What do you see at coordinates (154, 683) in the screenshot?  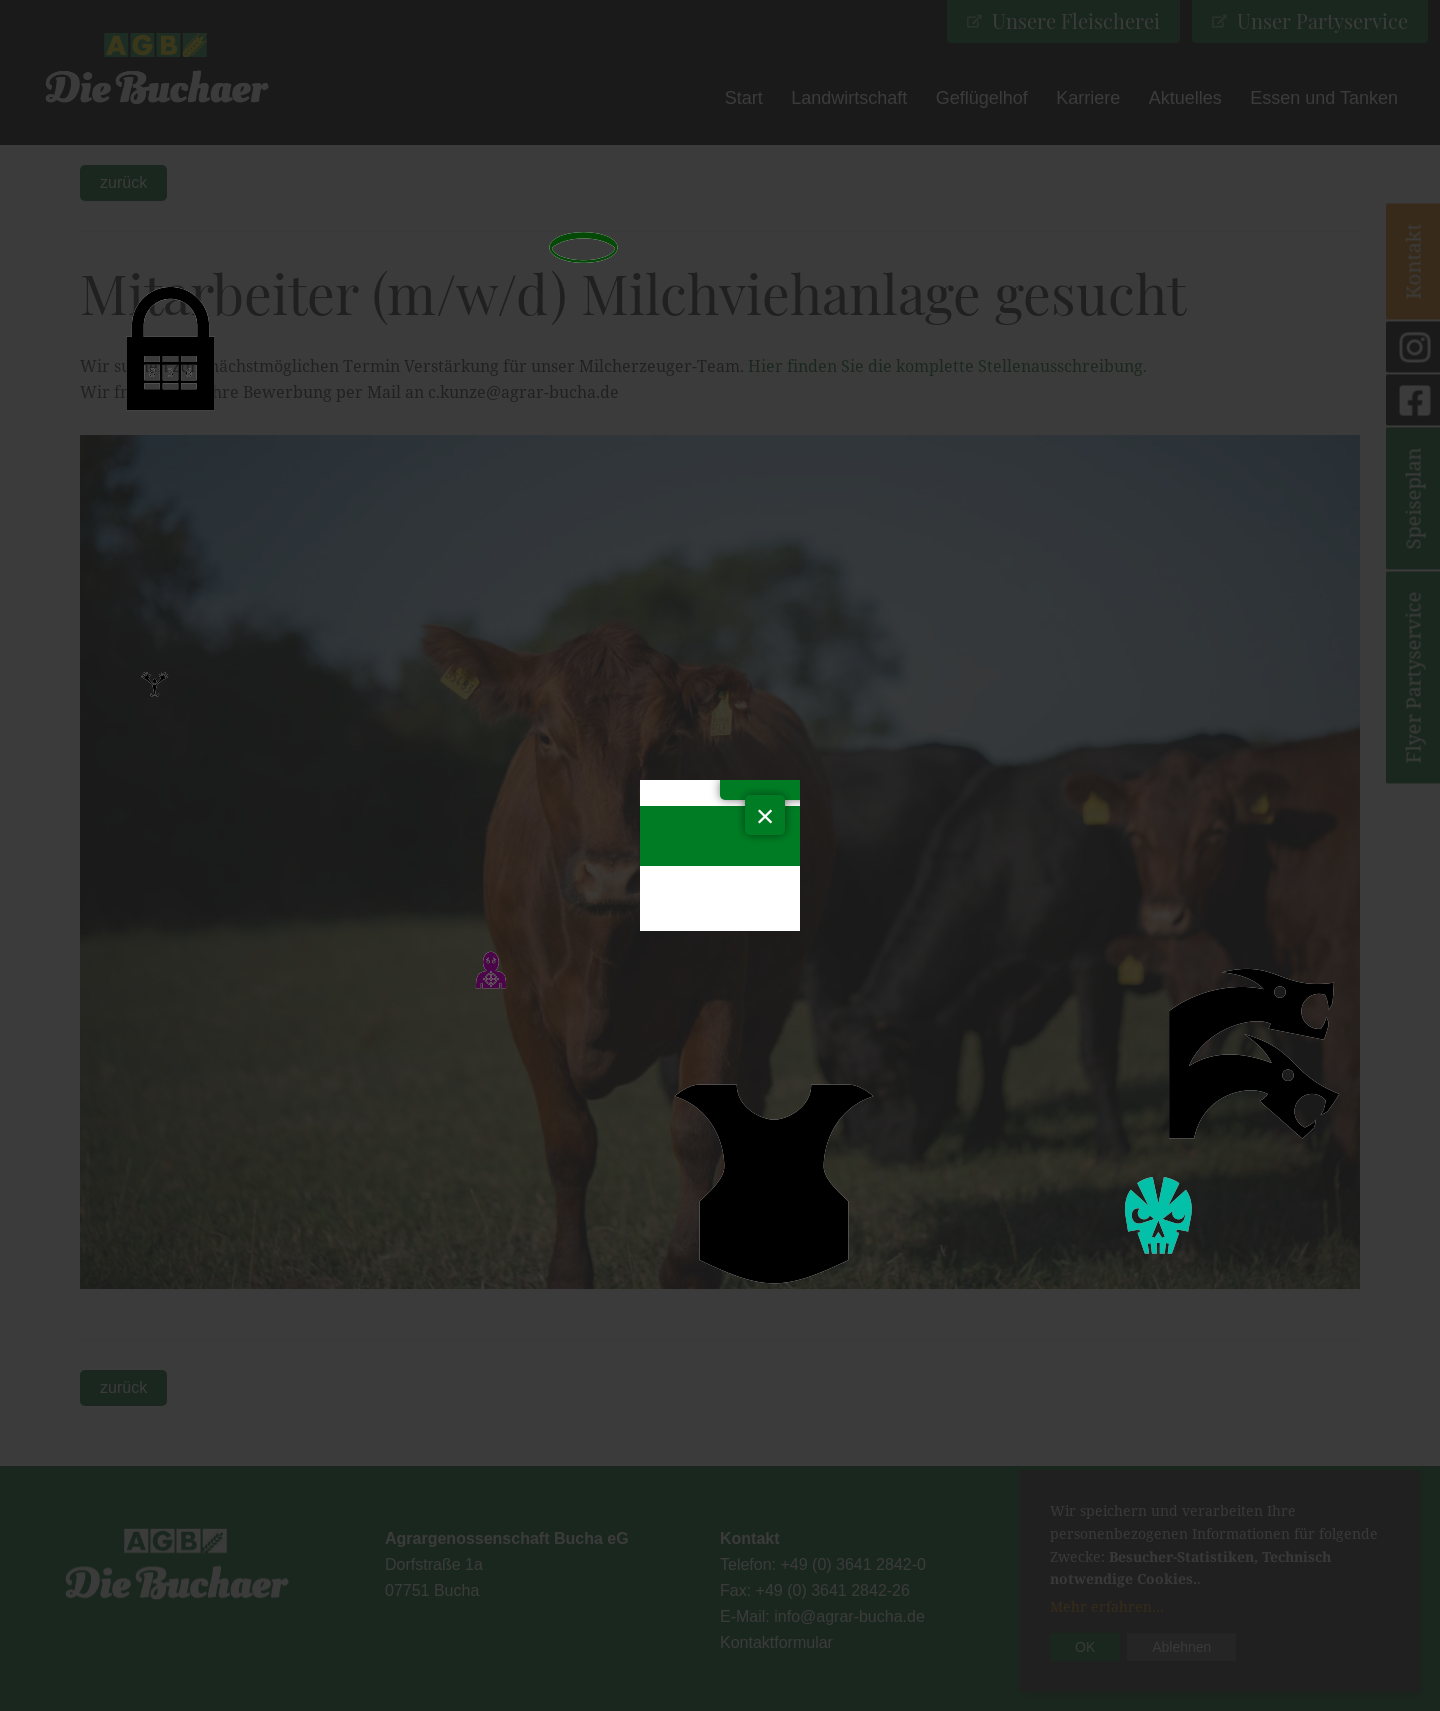 I see `indicates a trap or hazard in gameplay` at bounding box center [154, 683].